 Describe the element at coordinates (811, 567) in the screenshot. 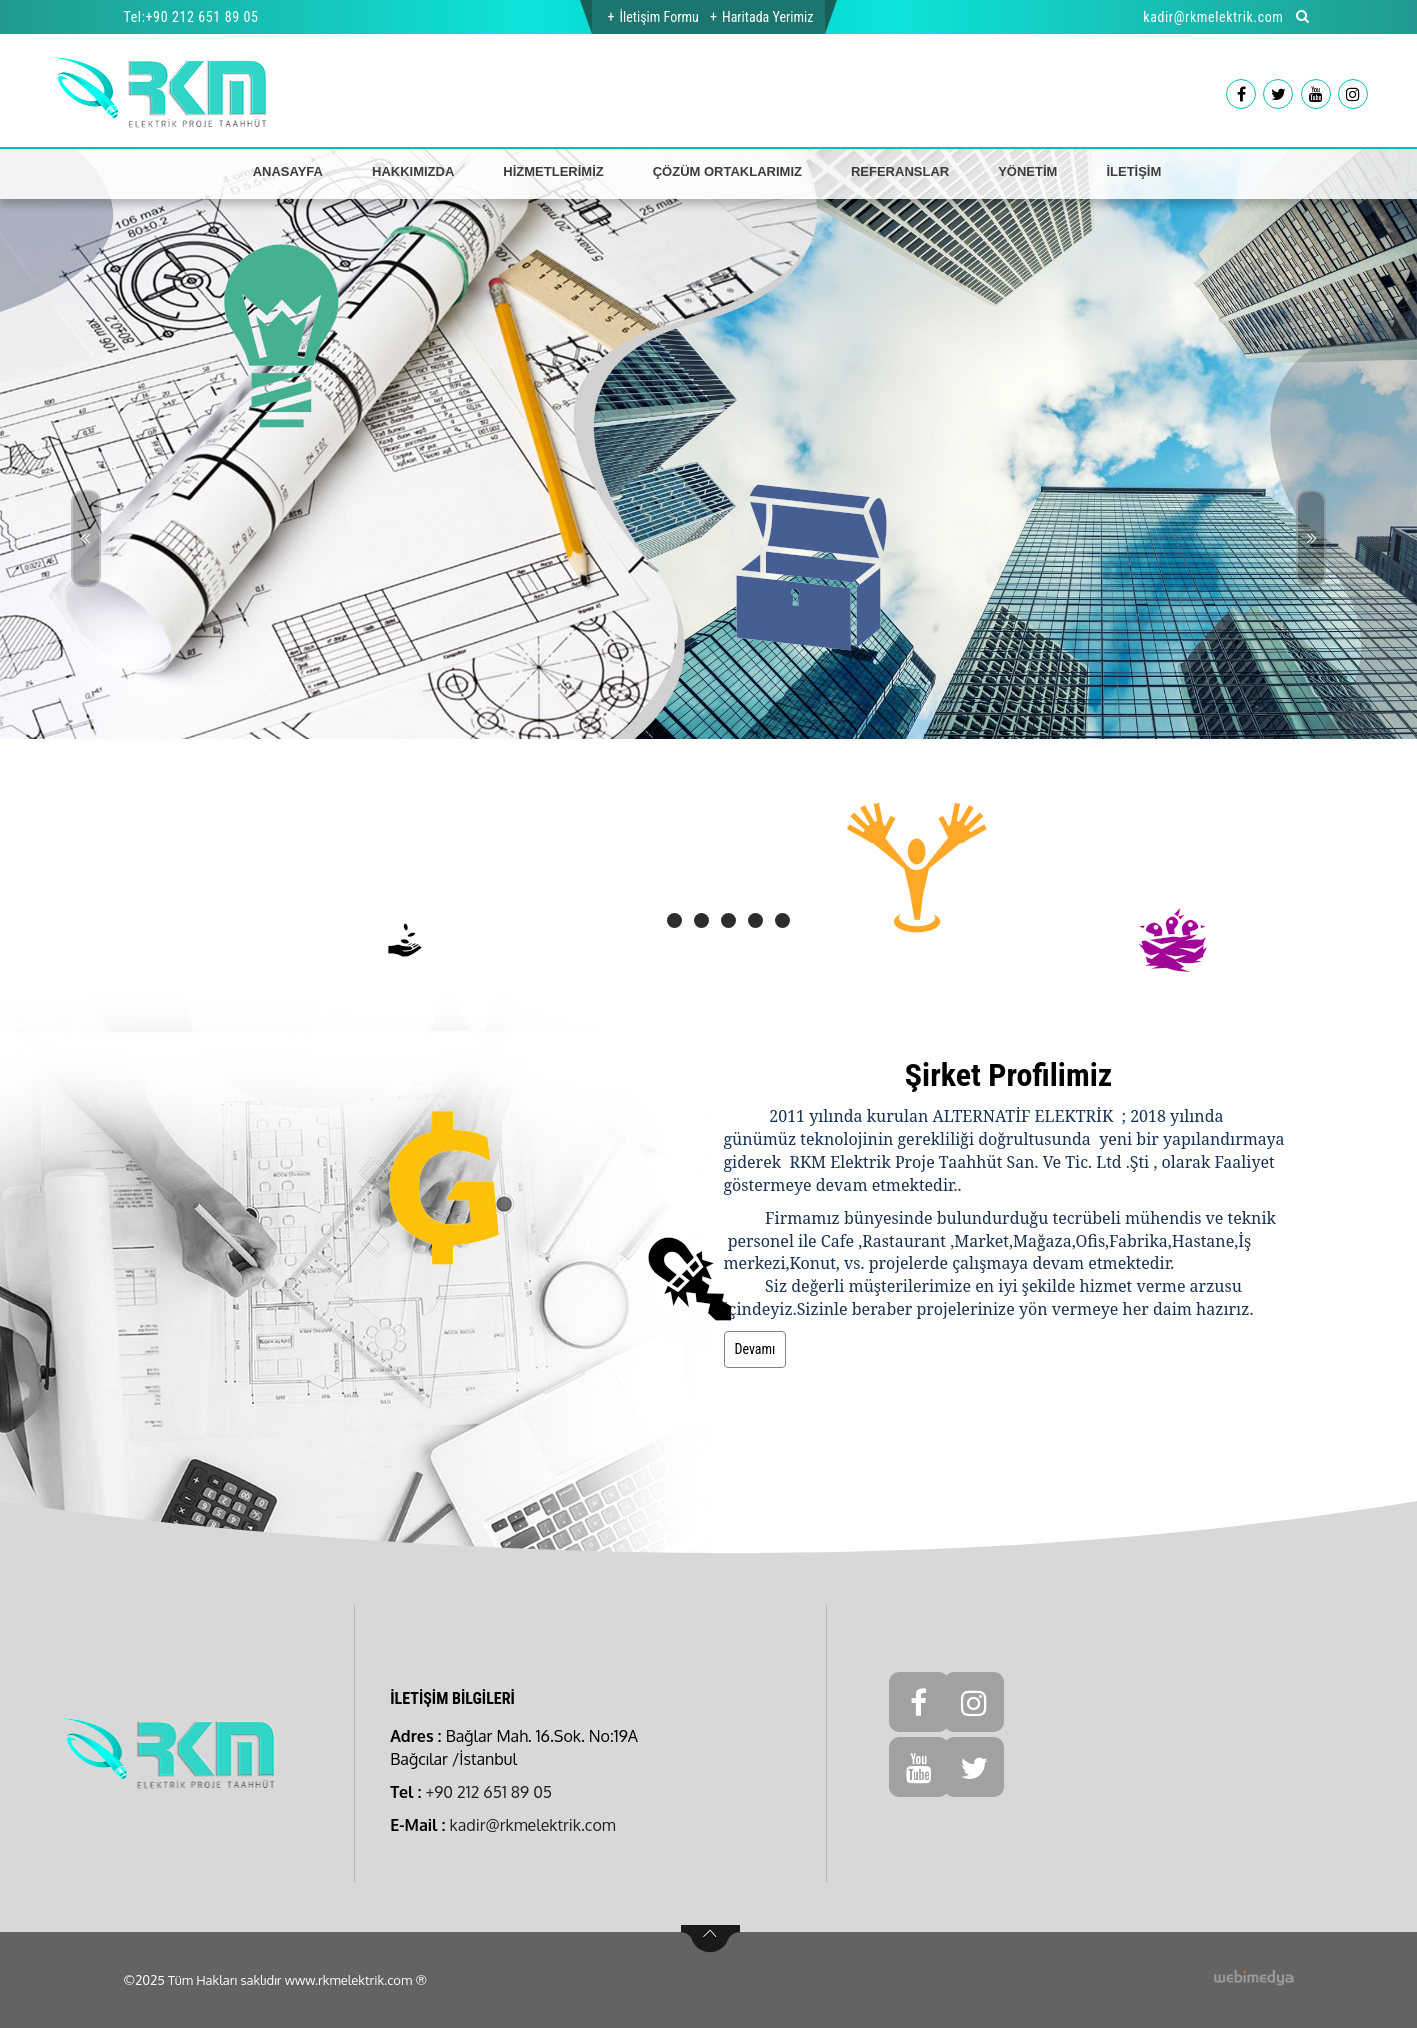

I see `open treasure chest to collect rewards` at that location.